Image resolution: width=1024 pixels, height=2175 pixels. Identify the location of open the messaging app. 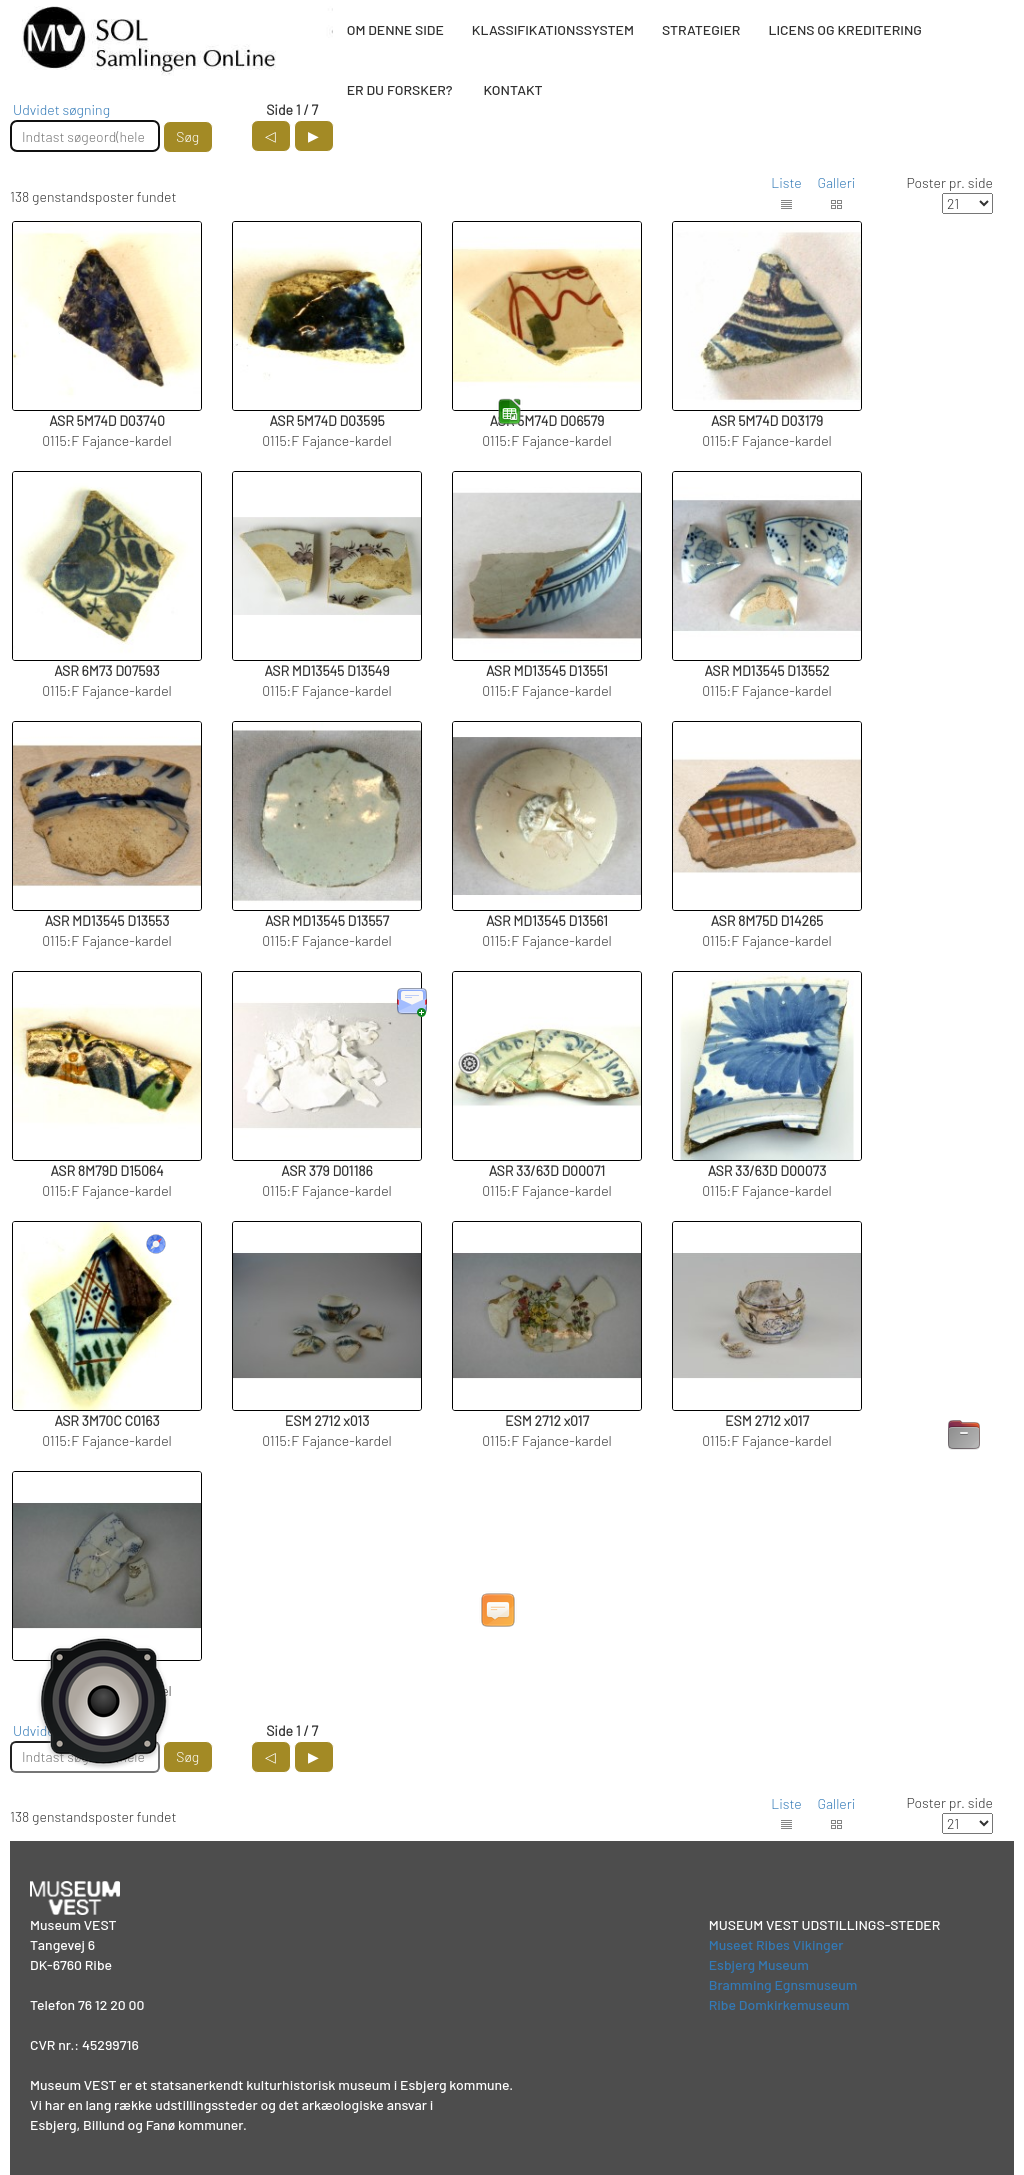
(498, 1610).